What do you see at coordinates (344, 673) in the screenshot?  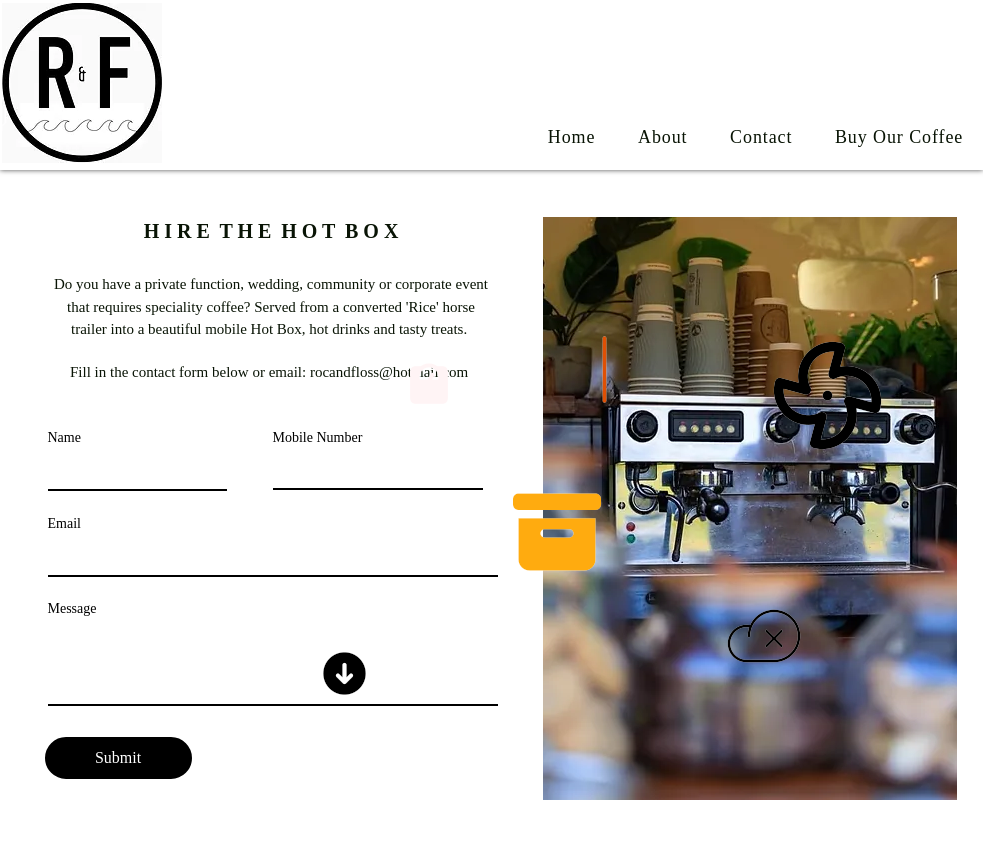 I see `download a file or content` at bounding box center [344, 673].